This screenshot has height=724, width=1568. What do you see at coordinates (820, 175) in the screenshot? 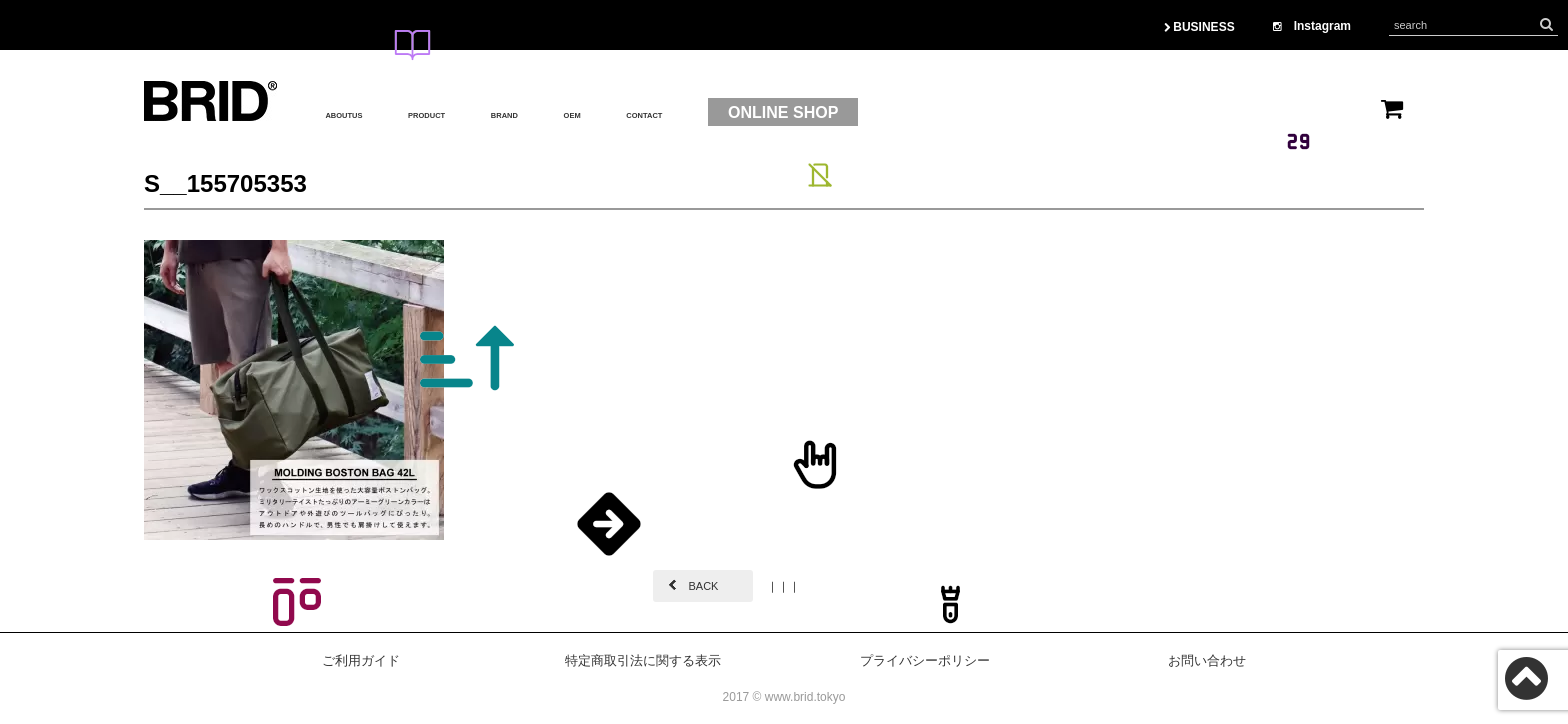
I see `door access disabled or unavailable` at bounding box center [820, 175].